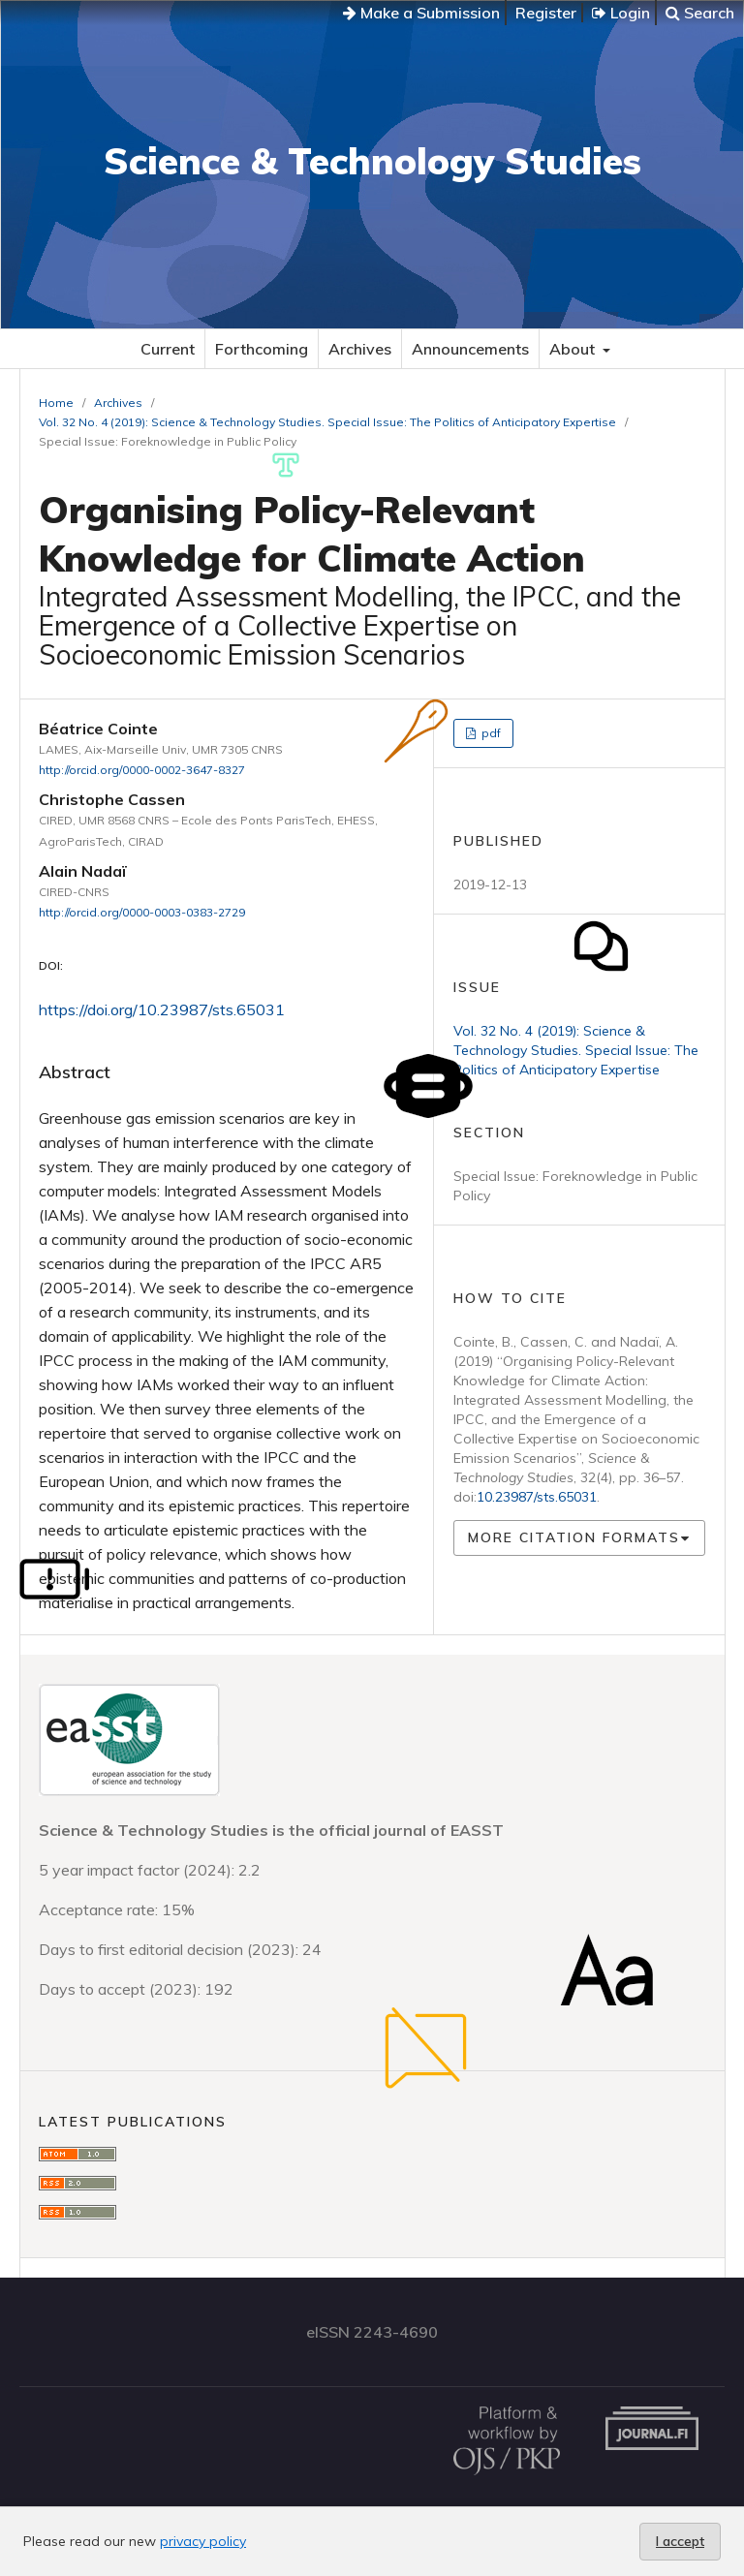 Image resolution: width=744 pixels, height=2576 pixels. What do you see at coordinates (286, 465) in the screenshot?
I see `access text formatting options` at bounding box center [286, 465].